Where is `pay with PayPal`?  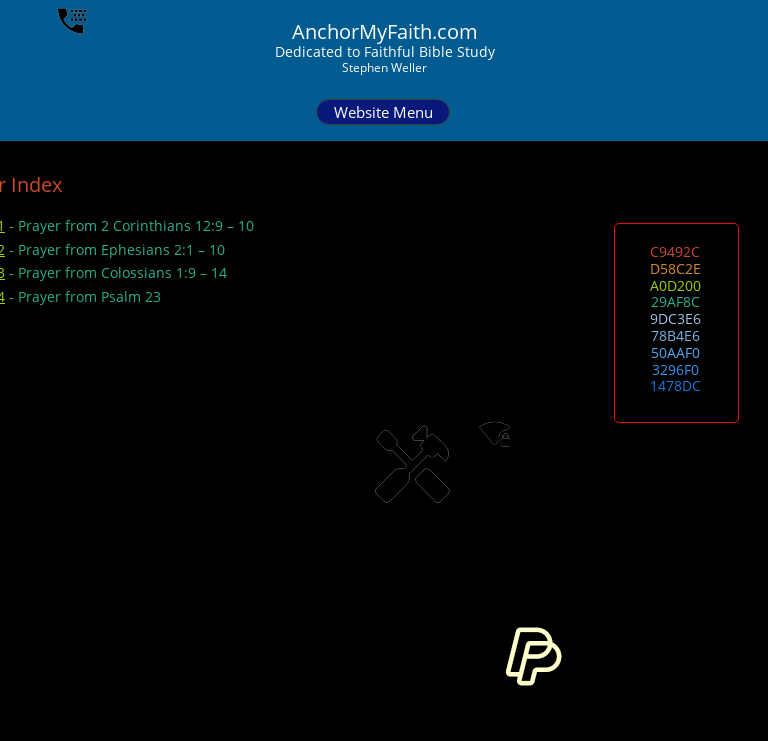 pay with PayPal is located at coordinates (532, 656).